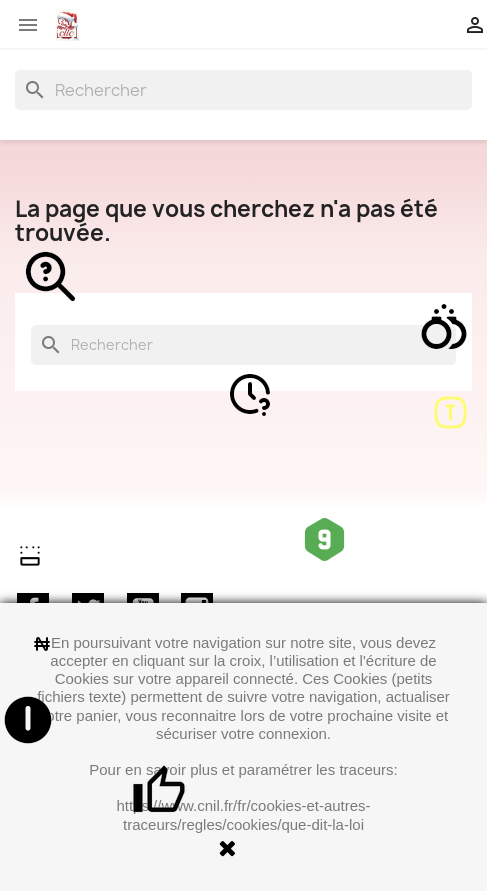 The image size is (487, 891). What do you see at coordinates (50, 276) in the screenshot?
I see `search help or FAQ` at bounding box center [50, 276].